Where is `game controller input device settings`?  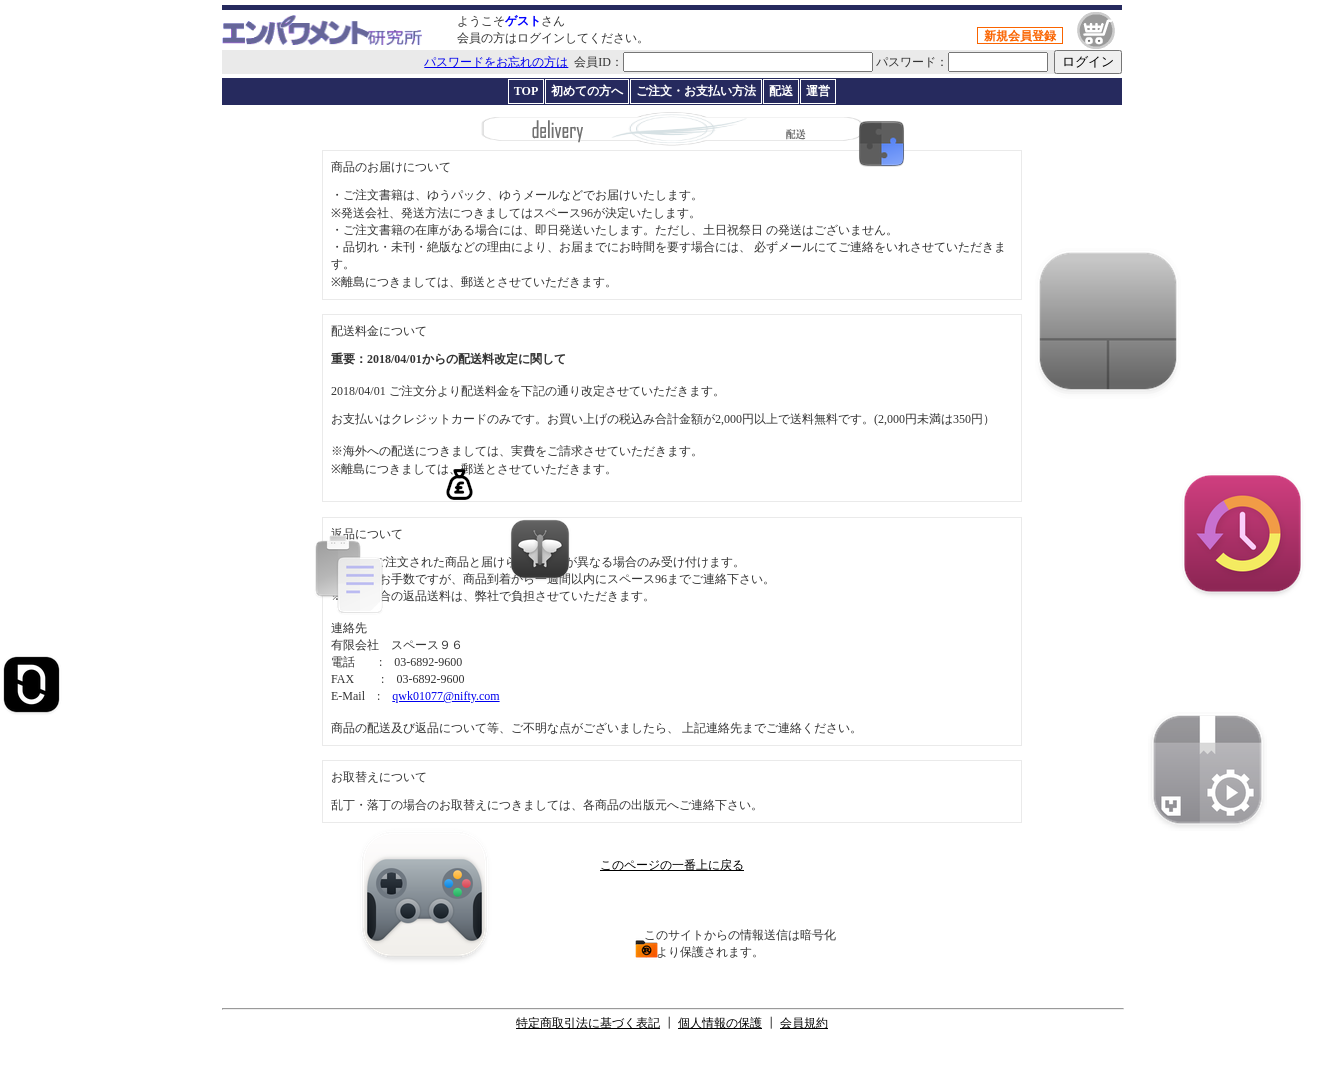 game controller input device settings is located at coordinates (424, 894).